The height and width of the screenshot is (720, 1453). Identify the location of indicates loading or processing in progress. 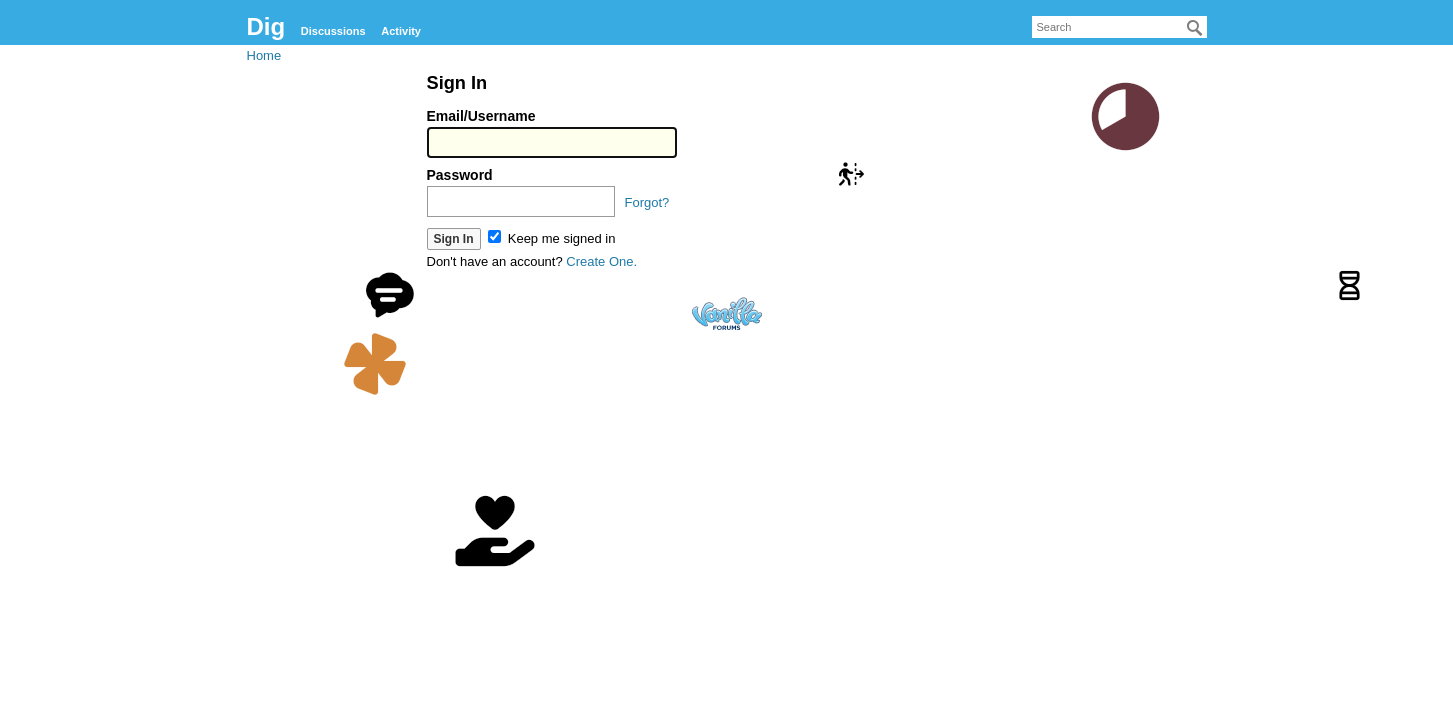
(1349, 285).